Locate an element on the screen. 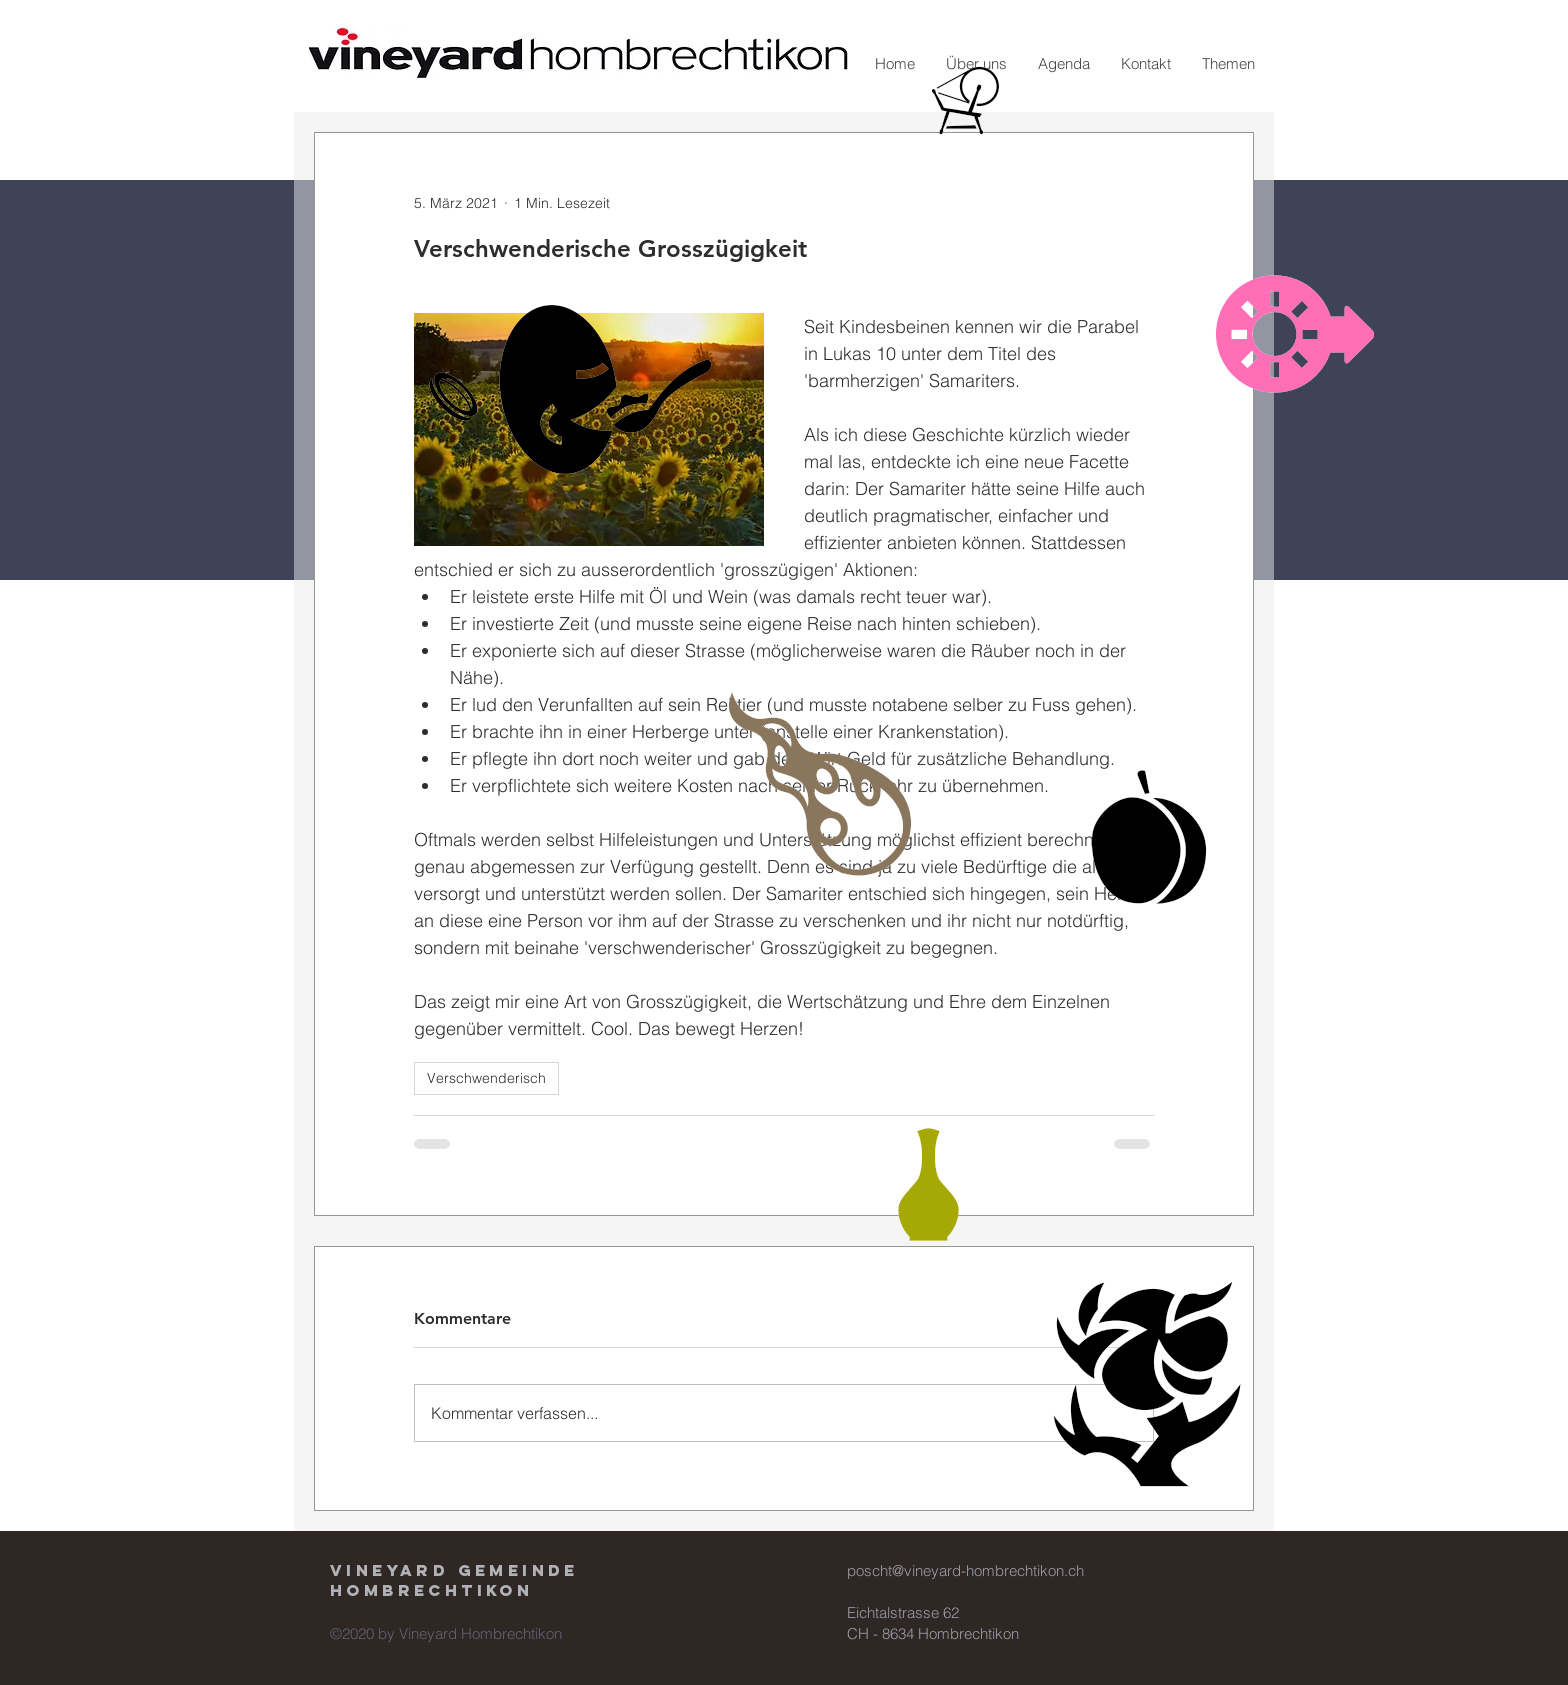 Image resolution: width=1568 pixels, height=1685 pixels. view tire or wheel settings is located at coordinates (454, 397).